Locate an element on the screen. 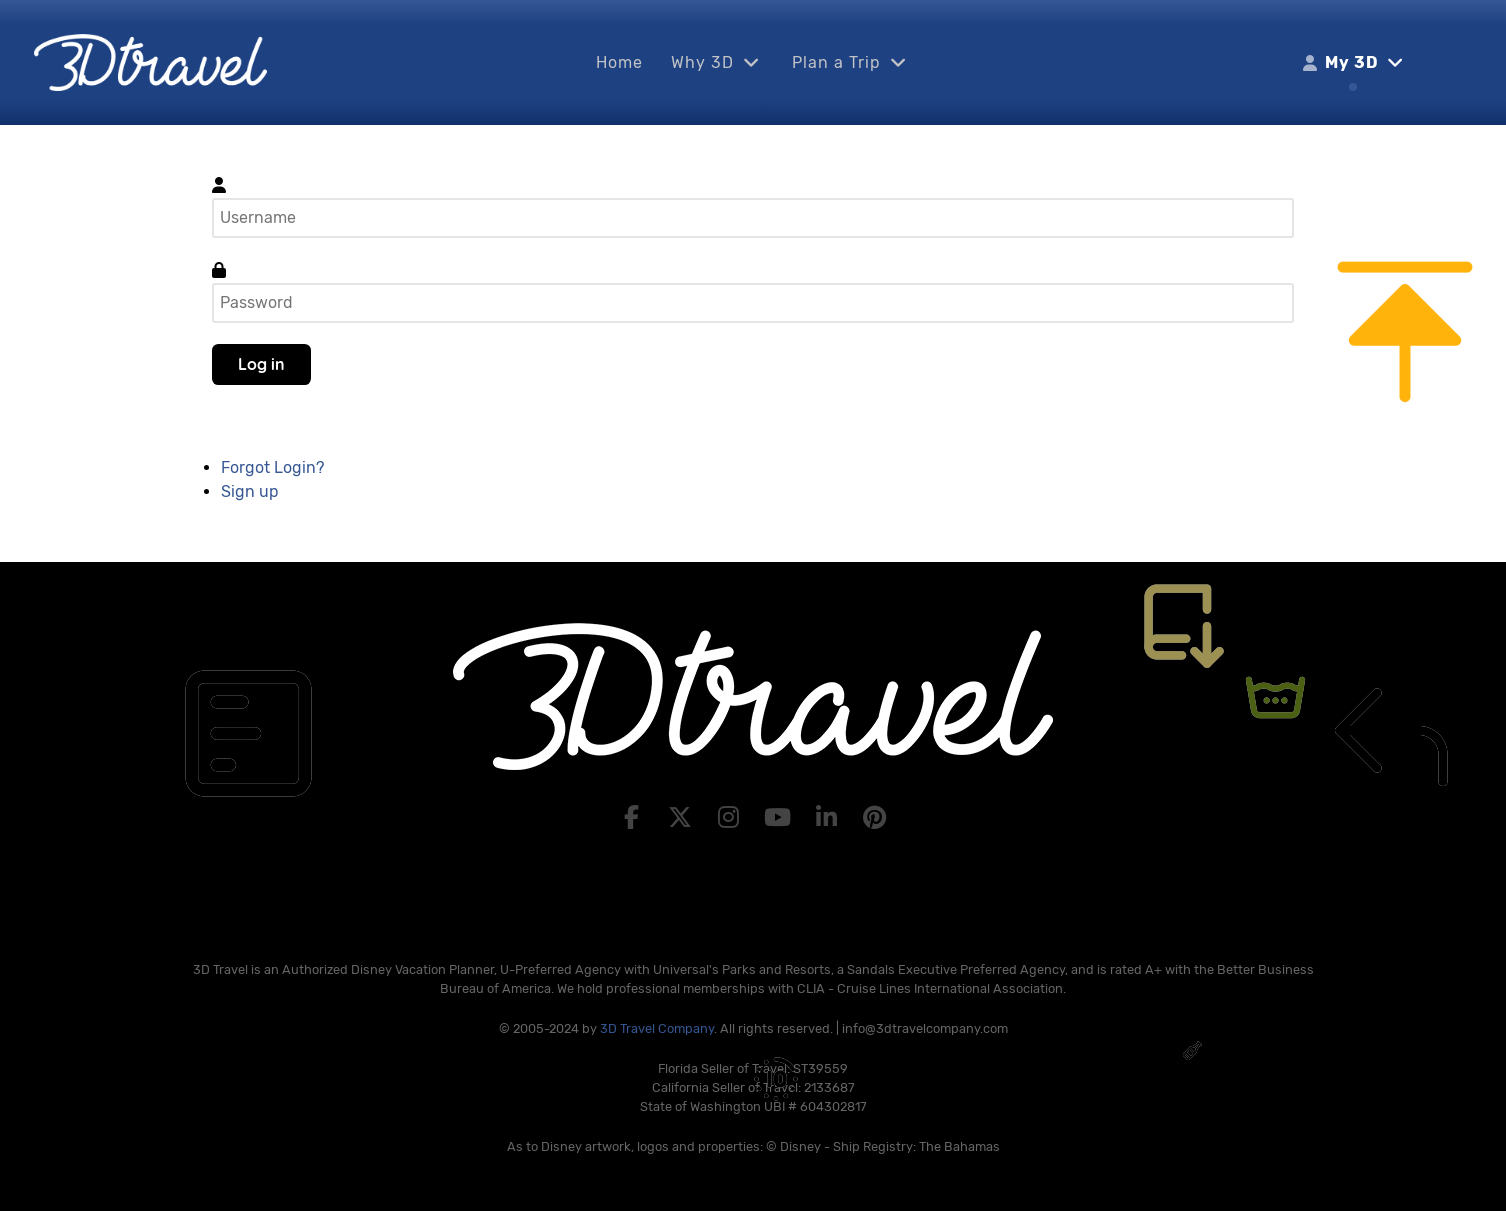 The width and height of the screenshot is (1506, 1211). set a 10-second timer or countdown is located at coordinates (776, 1079).